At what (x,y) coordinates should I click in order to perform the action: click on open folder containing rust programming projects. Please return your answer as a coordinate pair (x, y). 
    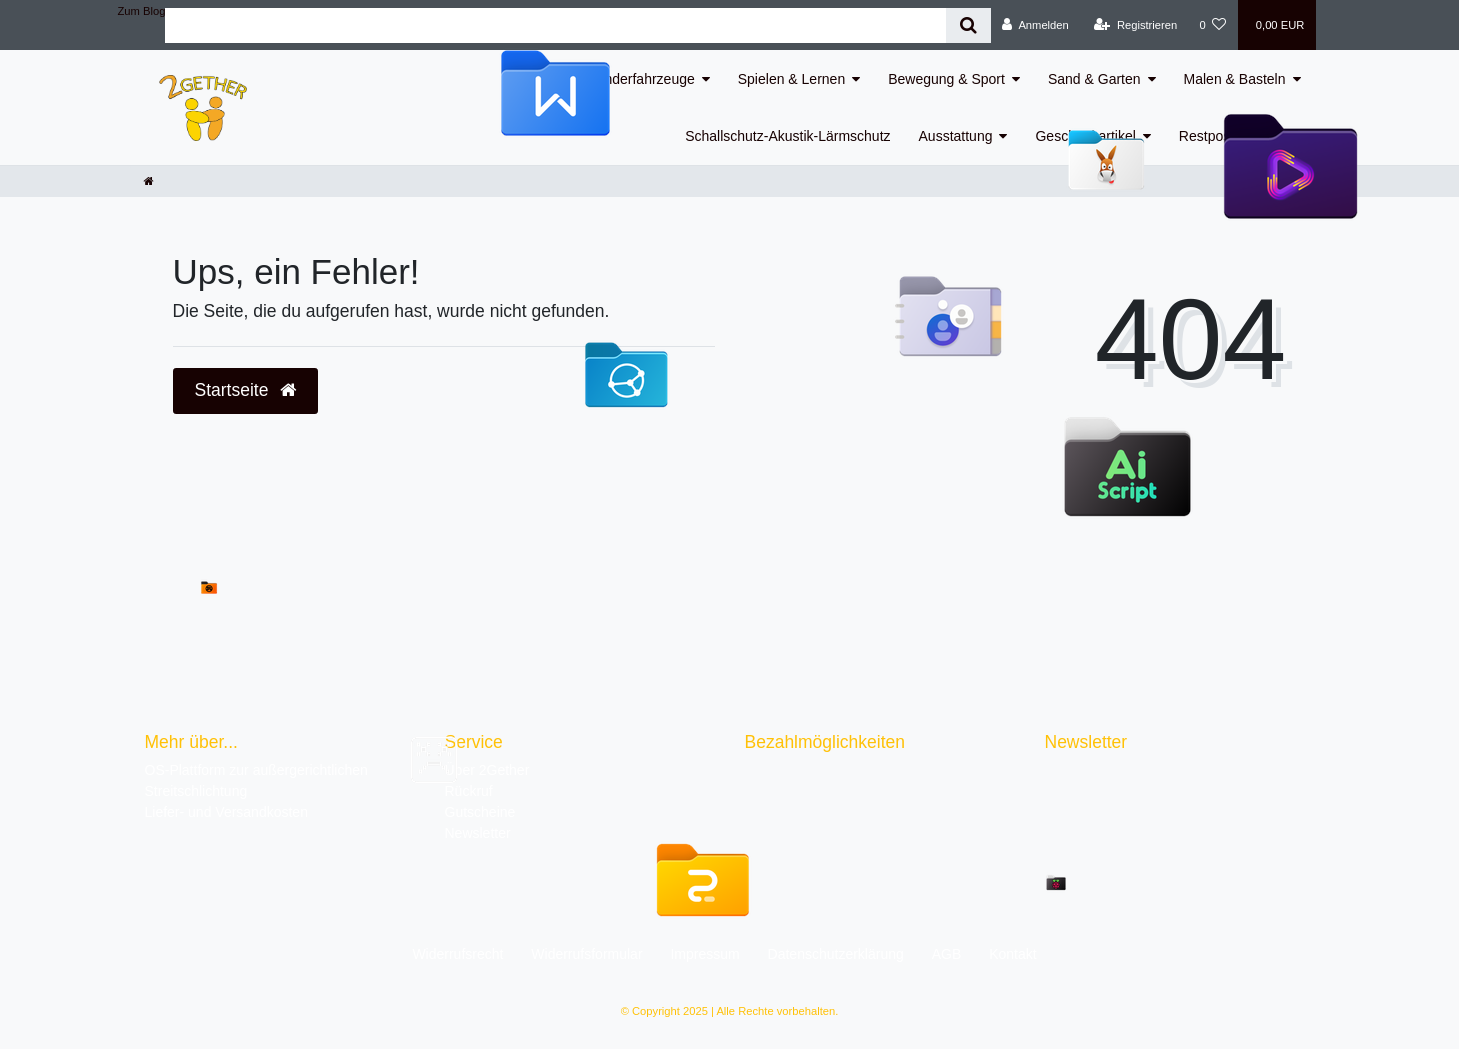
    Looking at the image, I should click on (209, 588).